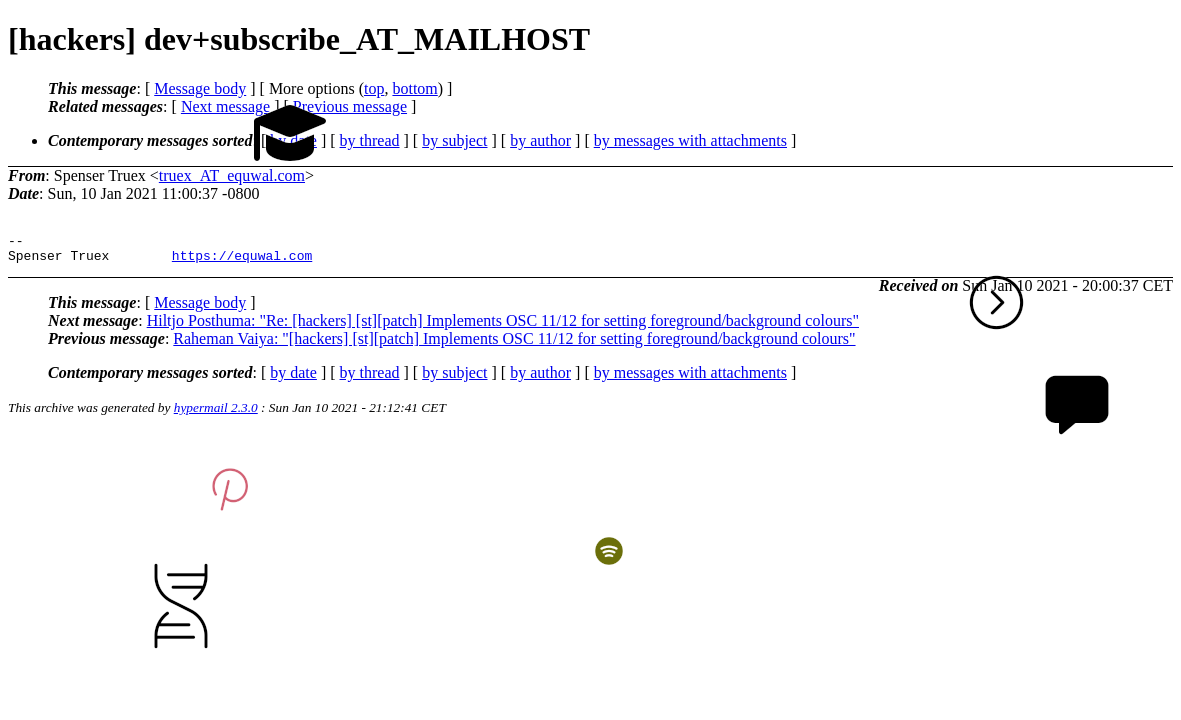 The image size is (1181, 720). I want to click on open chat or messaging, so click(1077, 405).